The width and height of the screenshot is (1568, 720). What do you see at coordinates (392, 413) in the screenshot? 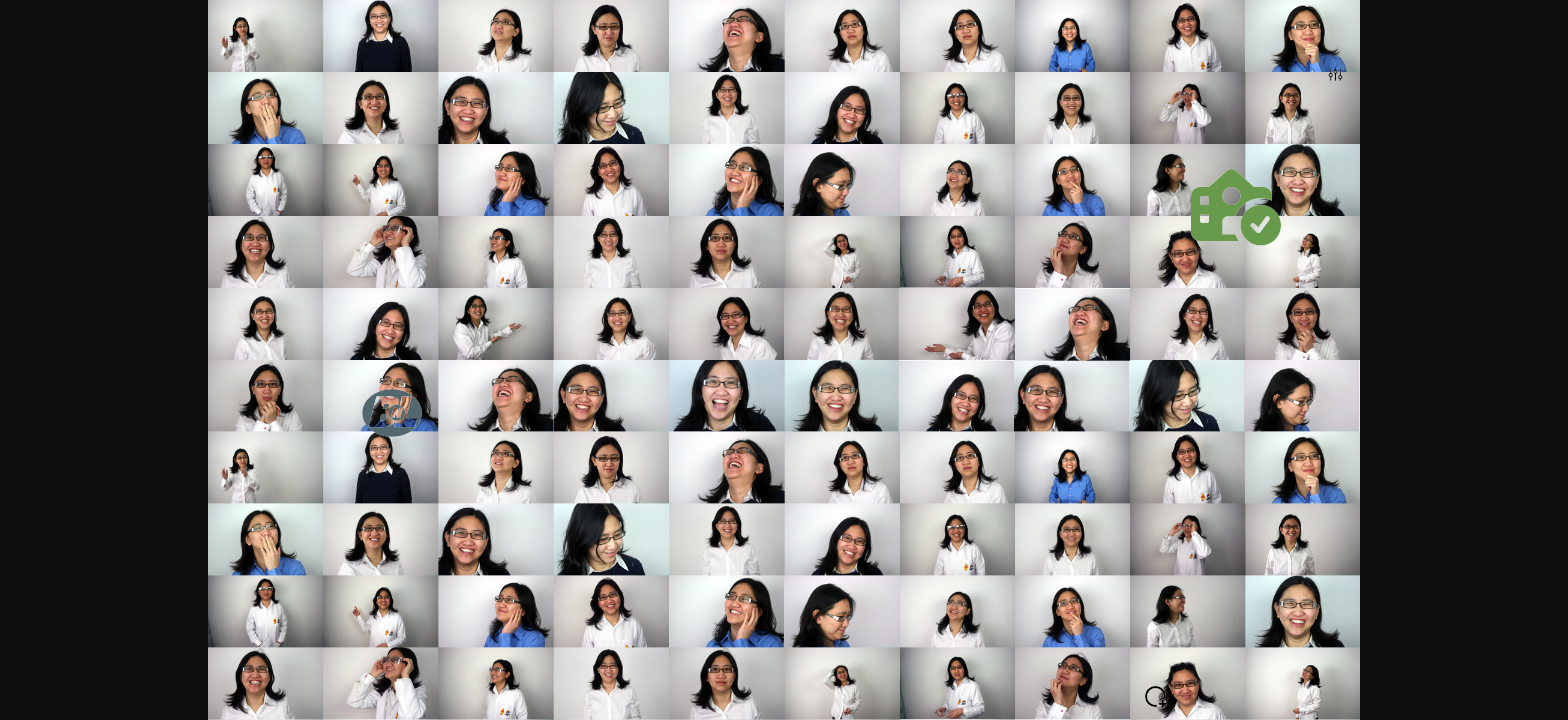
I see `buy n large corporation logo from WALL-E` at bounding box center [392, 413].